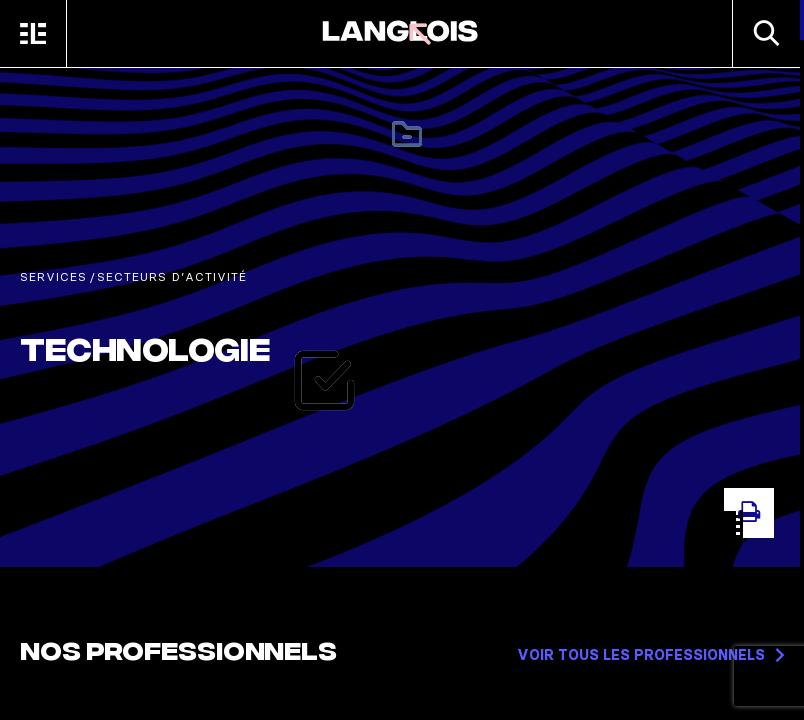 This screenshot has height=720, width=804. What do you see at coordinates (324, 380) in the screenshot?
I see `mark item as complete` at bounding box center [324, 380].